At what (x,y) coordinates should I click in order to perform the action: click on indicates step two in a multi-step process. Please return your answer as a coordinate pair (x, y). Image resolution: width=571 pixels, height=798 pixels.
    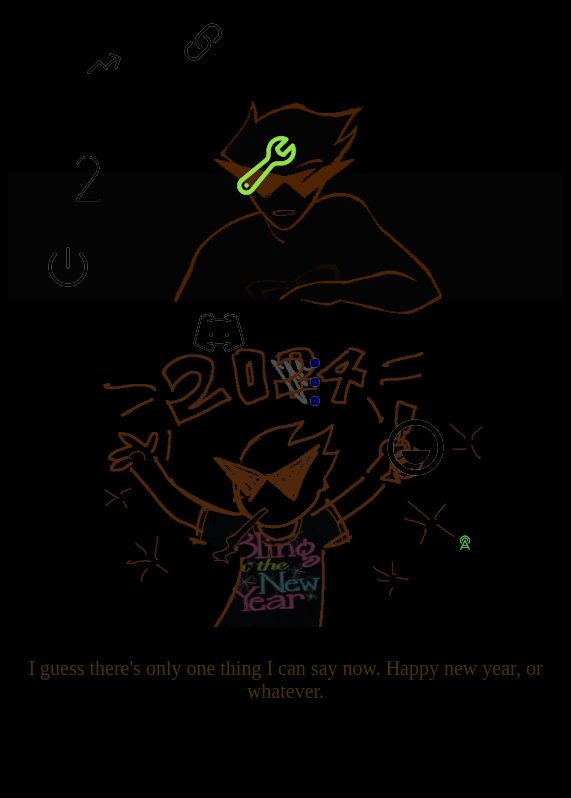
    Looking at the image, I should click on (87, 178).